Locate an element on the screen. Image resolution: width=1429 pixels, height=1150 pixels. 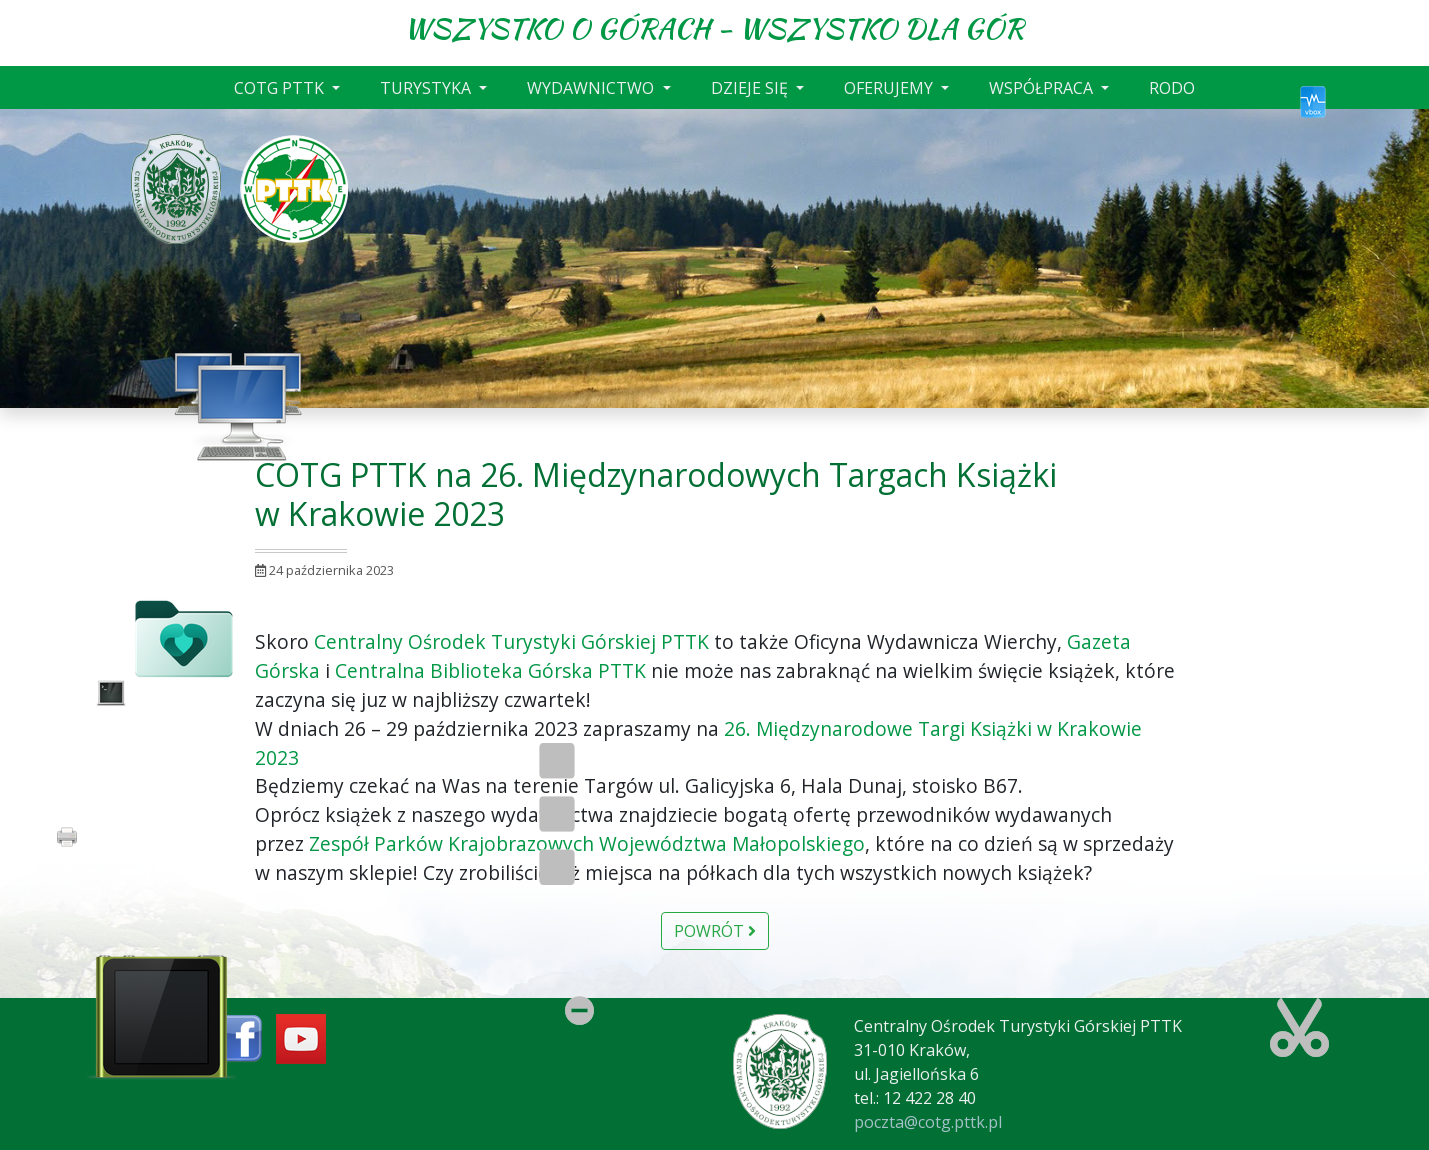
indicates an error or failed action is located at coordinates (579, 1010).